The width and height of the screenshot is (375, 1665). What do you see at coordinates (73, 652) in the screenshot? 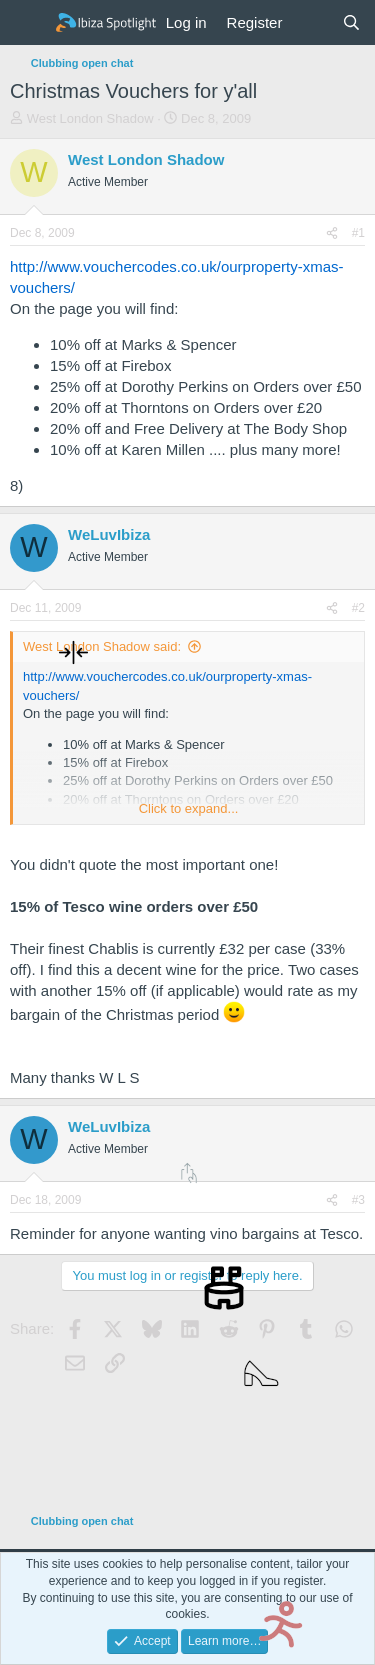
I see `collapse or minimize horizontal content` at bounding box center [73, 652].